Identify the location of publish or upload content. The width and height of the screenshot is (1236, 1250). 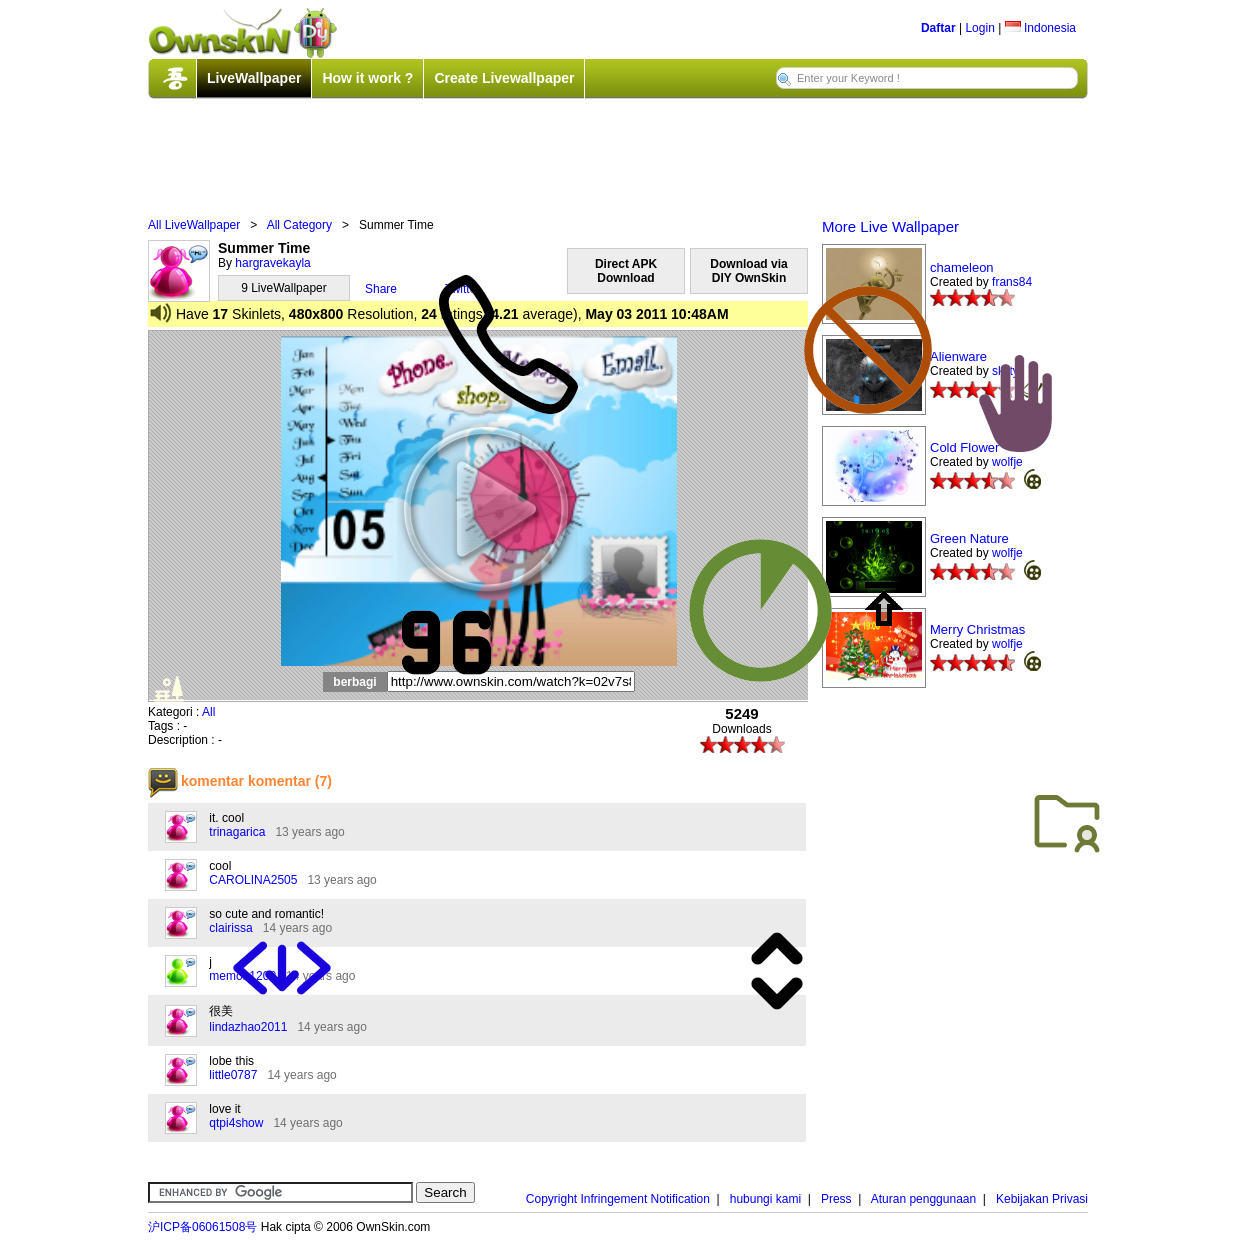
(884, 604).